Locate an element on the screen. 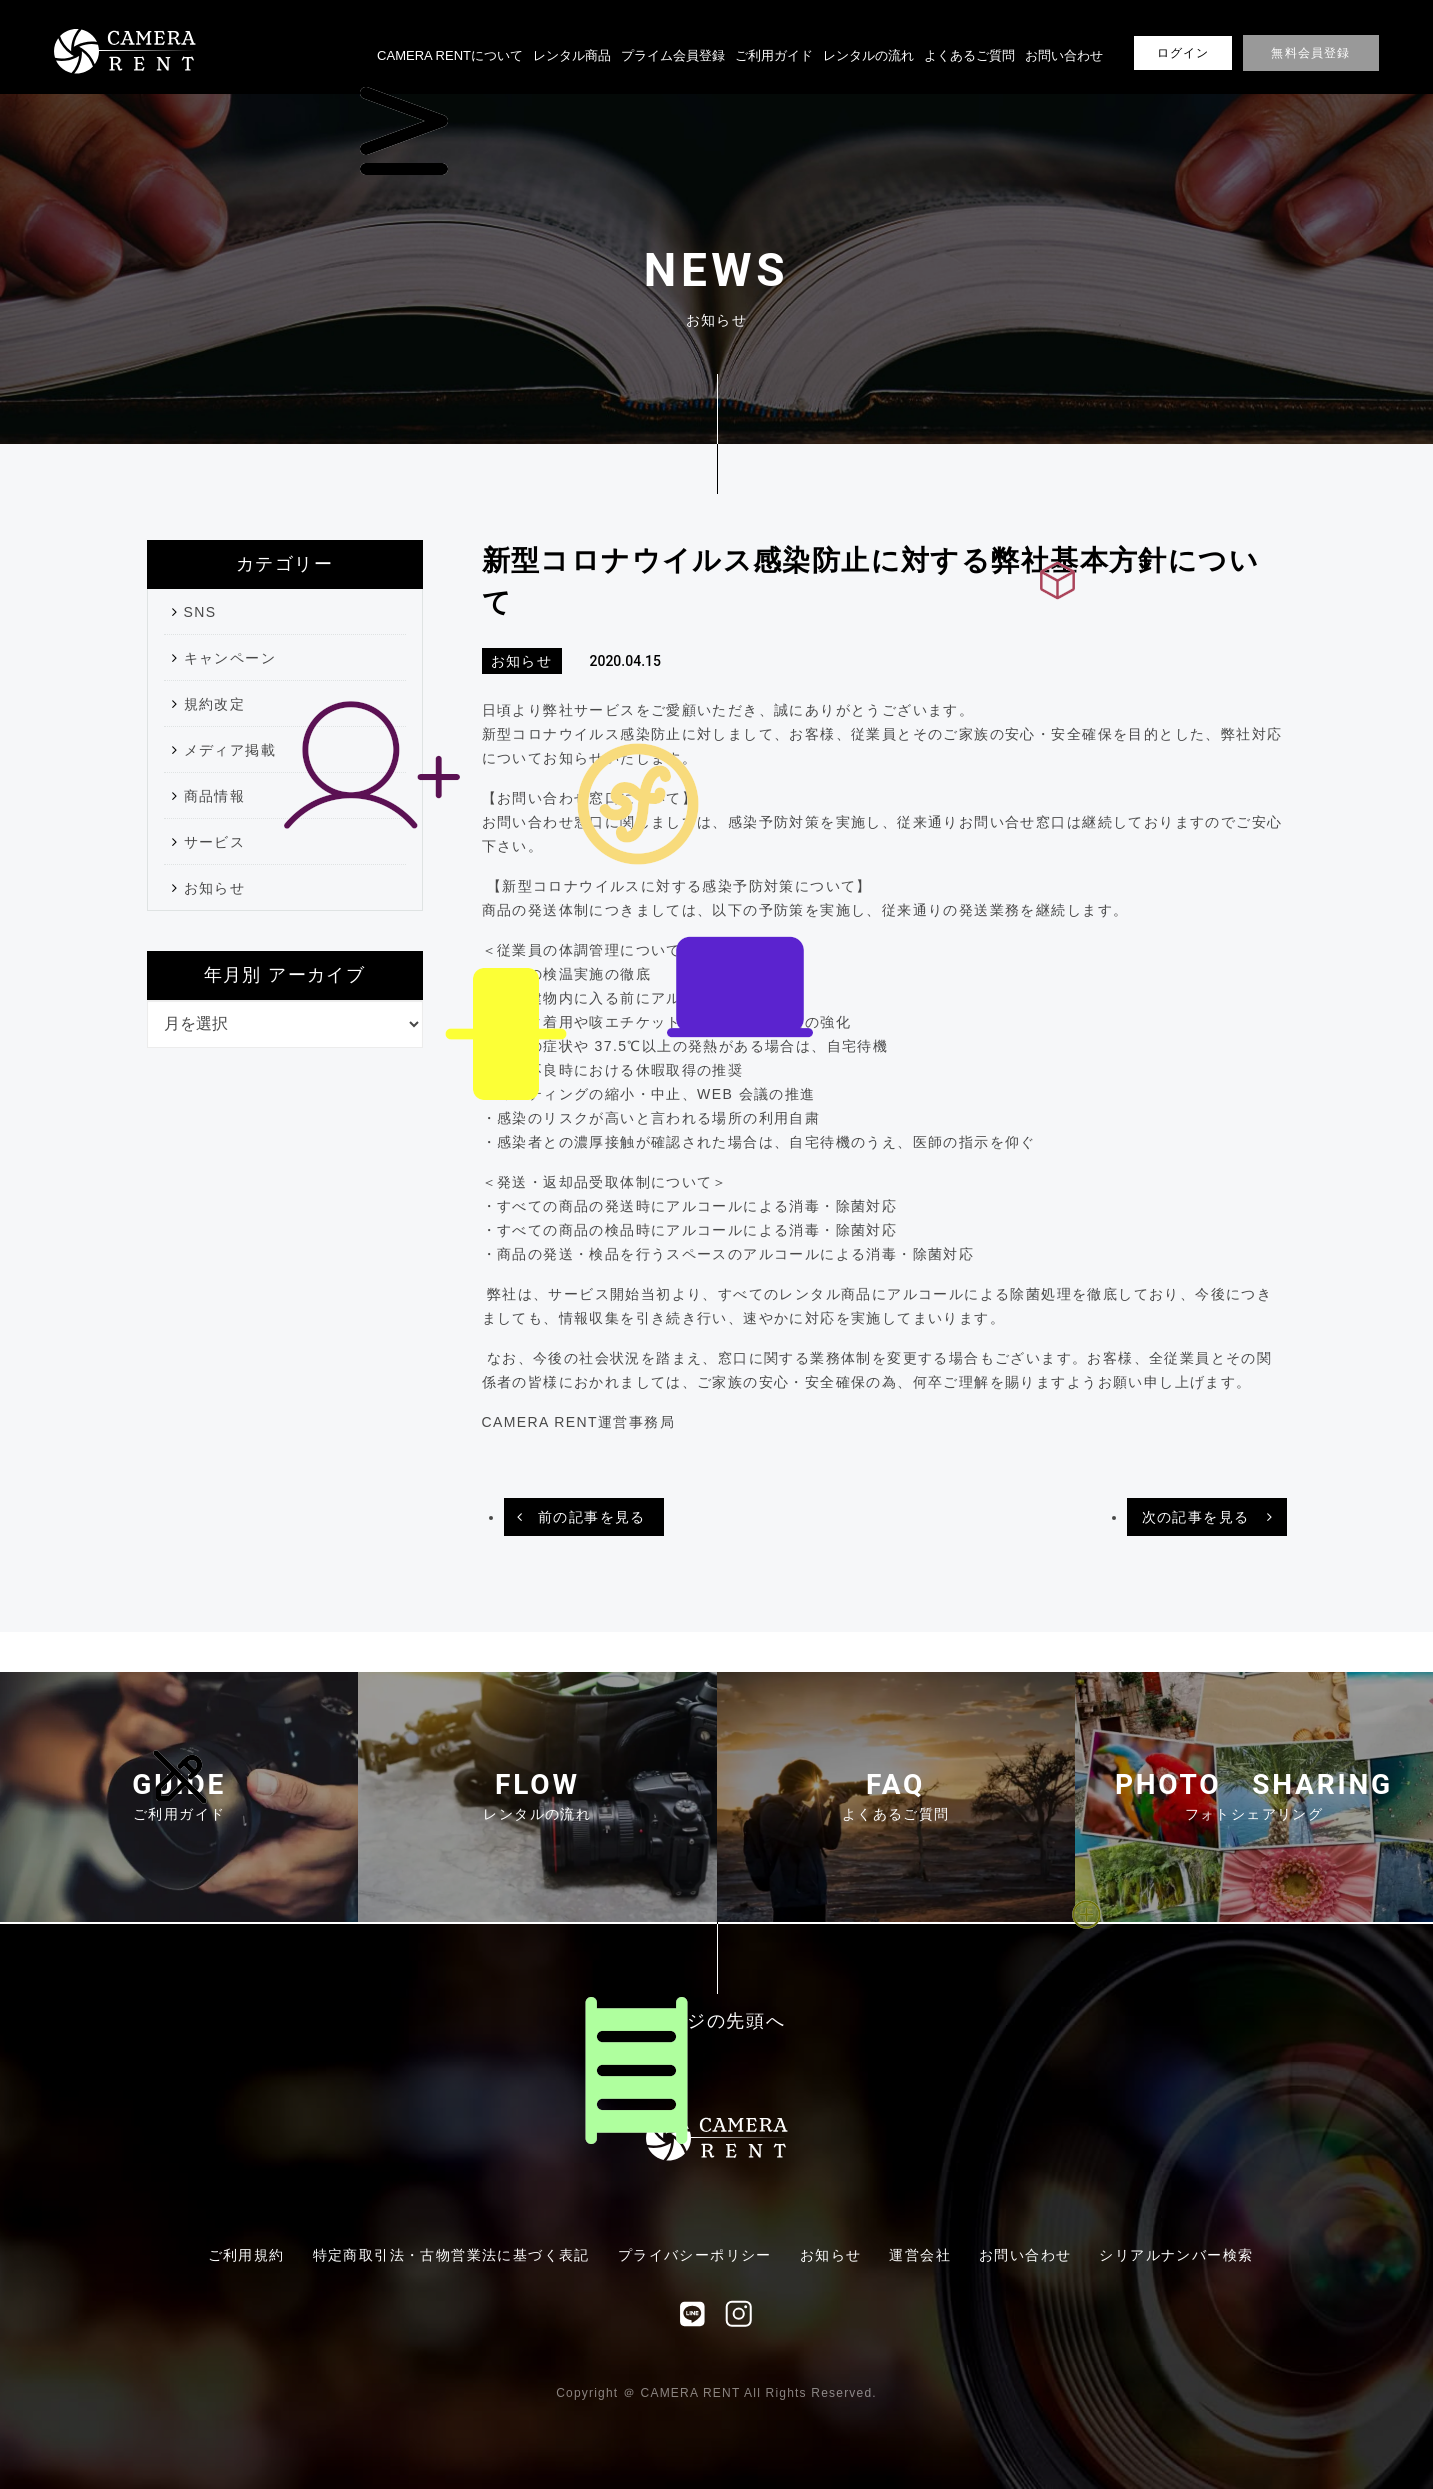 The height and width of the screenshot is (2489, 1433). align object to vertical center is located at coordinates (506, 1034).